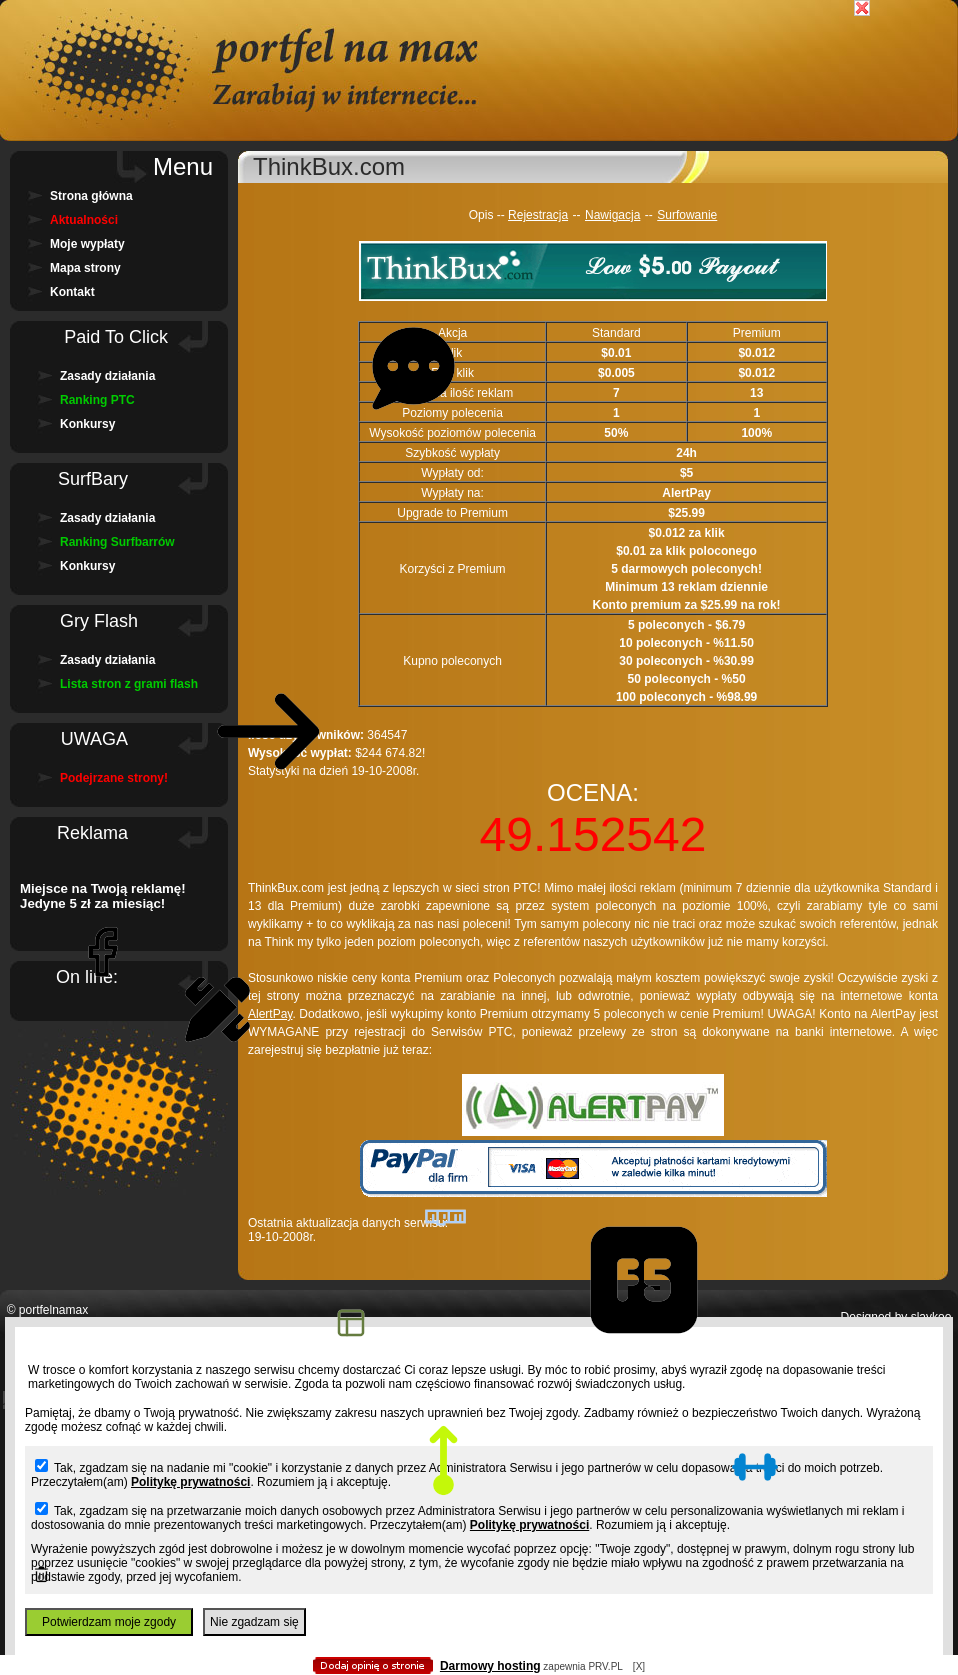 This screenshot has height=1675, width=958. What do you see at coordinates (217, 1009) in the screenshot?
I see `access design or editing tools` at bounding box center [217, 1009].